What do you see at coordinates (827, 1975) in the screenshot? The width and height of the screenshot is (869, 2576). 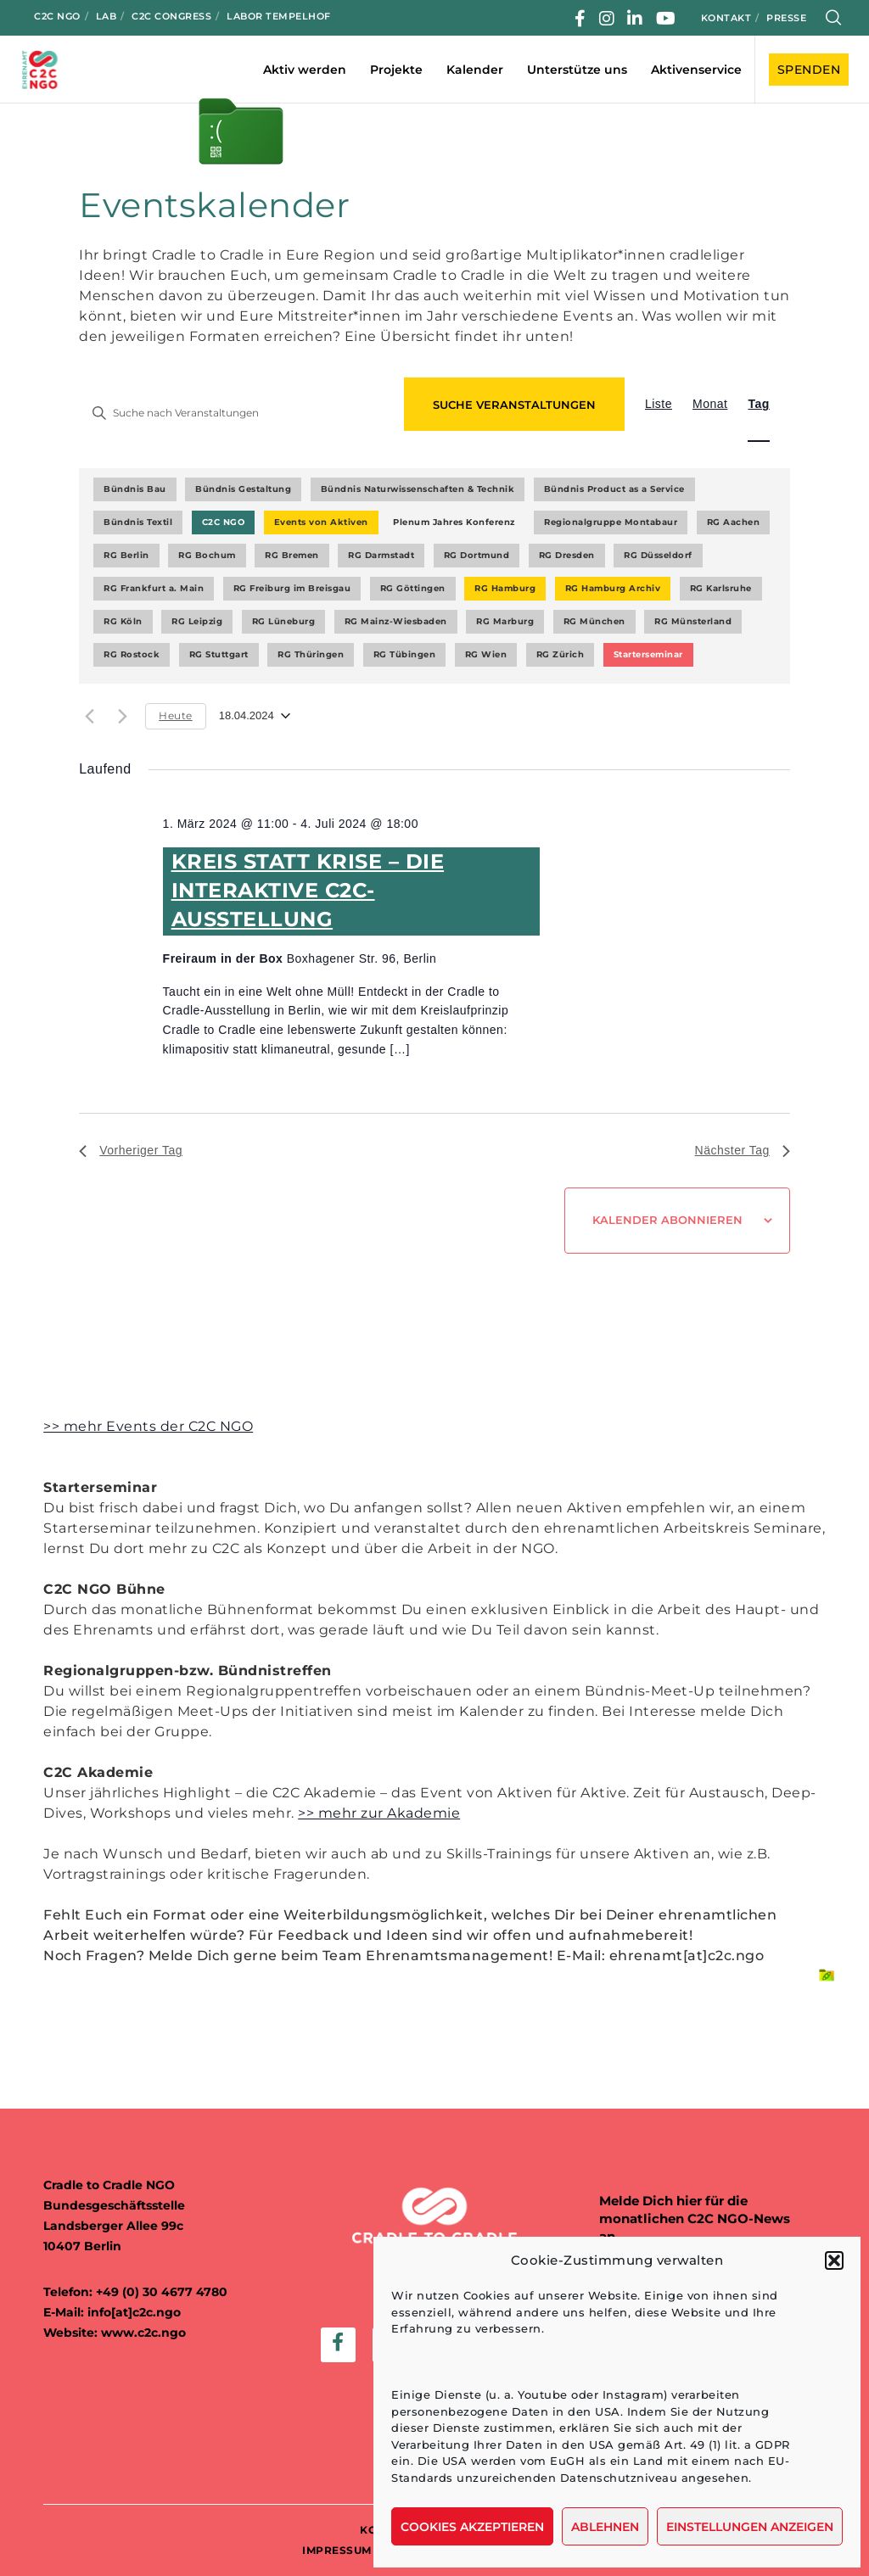 I see `open peazip compressed files folder` at bounding box center [827, 1975].